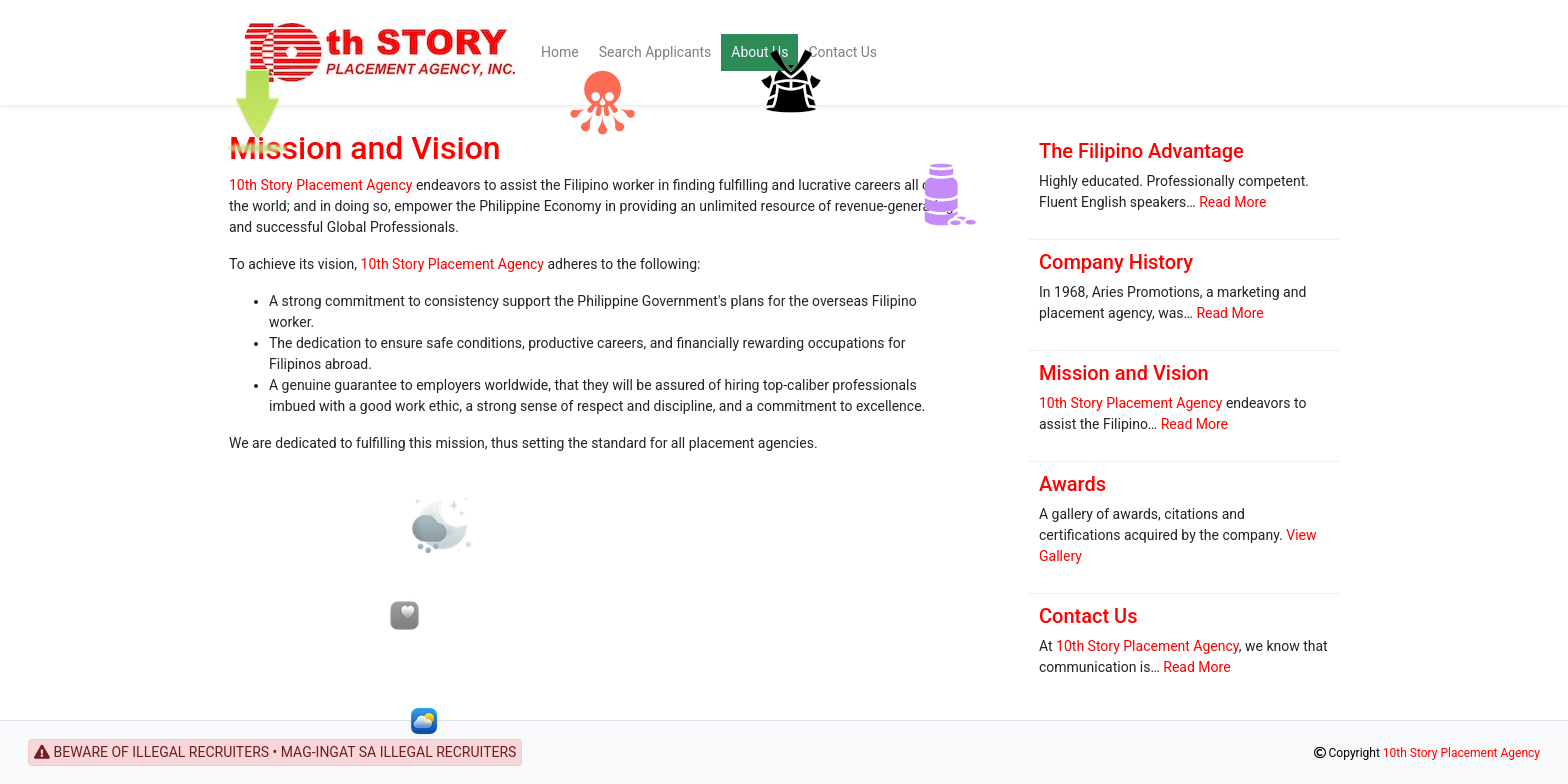  What do you see at coordinates (947, 194) in the screenshot?
I see `view medication or prescription details` at bounding box center [947, 194].